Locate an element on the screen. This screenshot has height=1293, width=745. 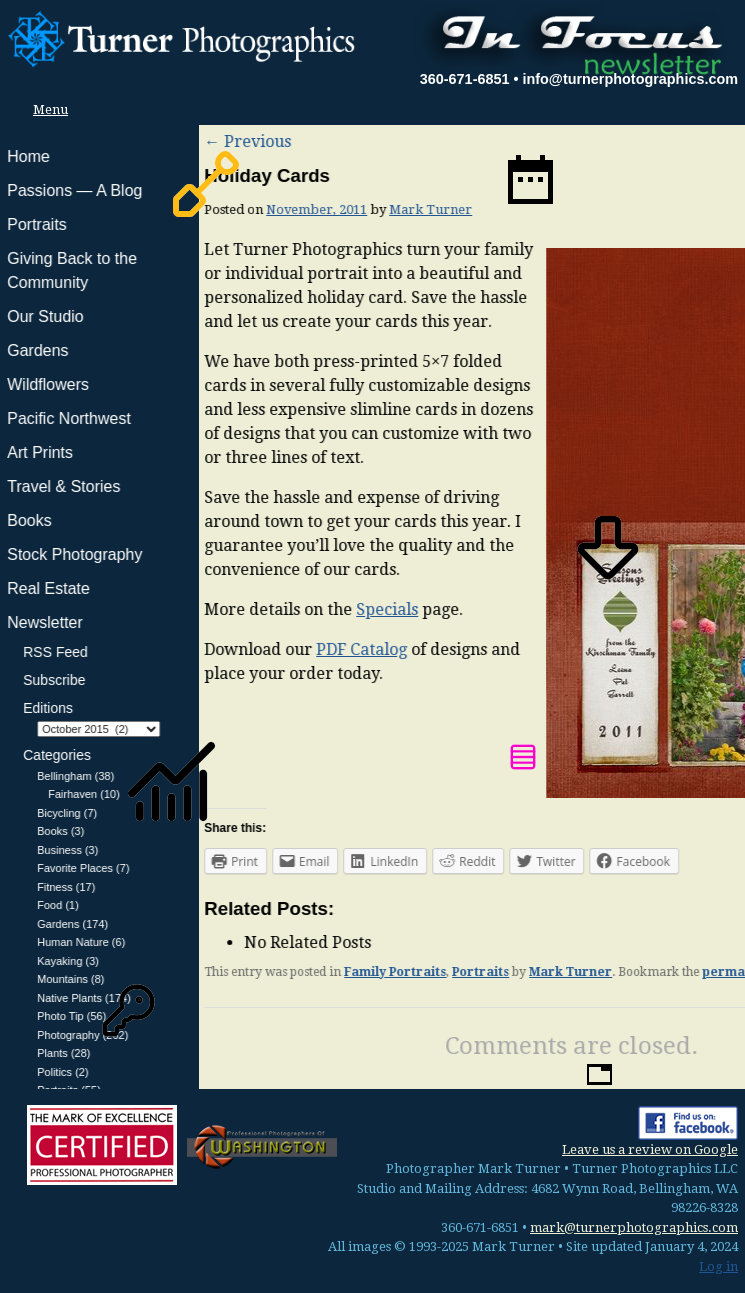
access account security settings is located at coordinates (128, 1010).